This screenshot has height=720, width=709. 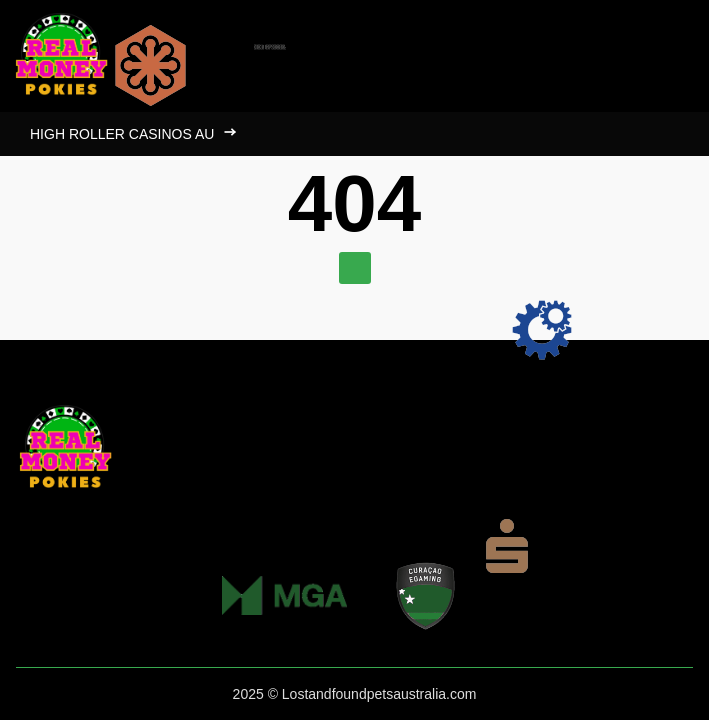 I want to click on WHMCS web hosting billing and automation platform logo, so click(x=542, y=330).